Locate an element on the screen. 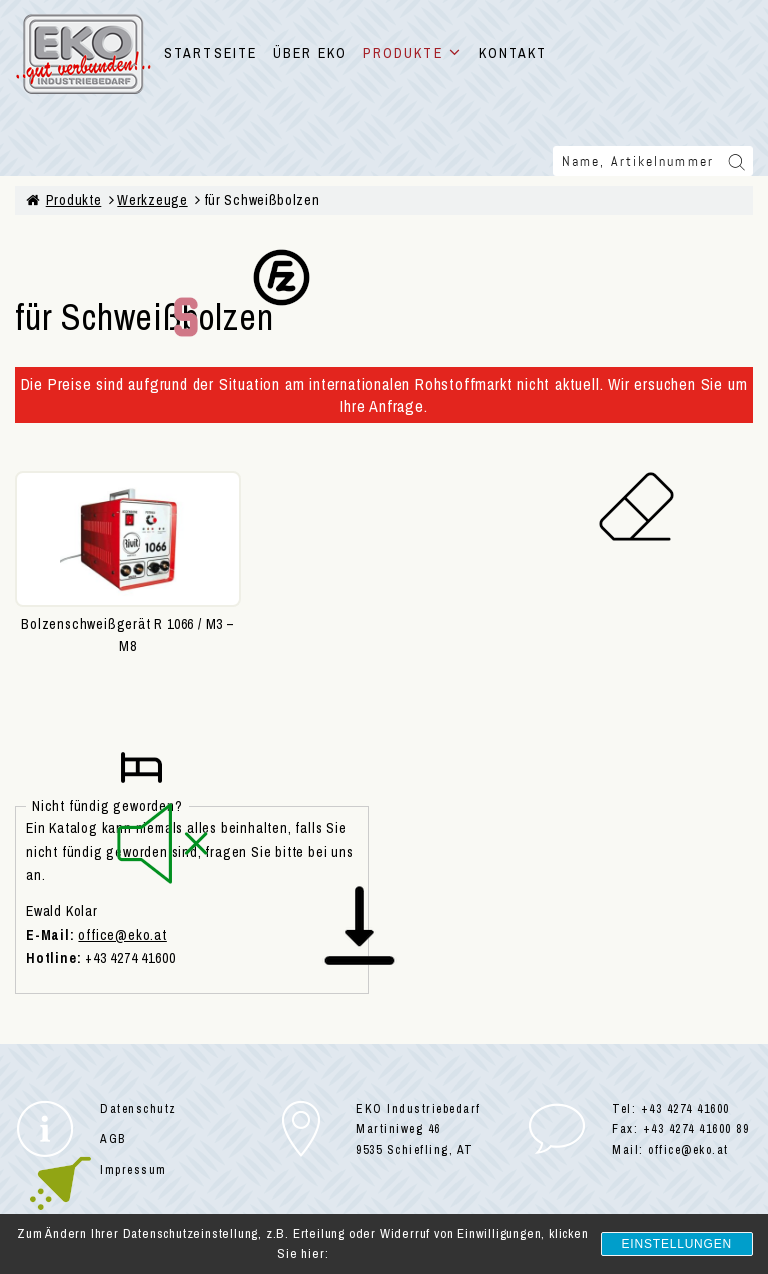 This screenshot has width=768, height=1274. indicates small size option is located at coordinates (186, 317).